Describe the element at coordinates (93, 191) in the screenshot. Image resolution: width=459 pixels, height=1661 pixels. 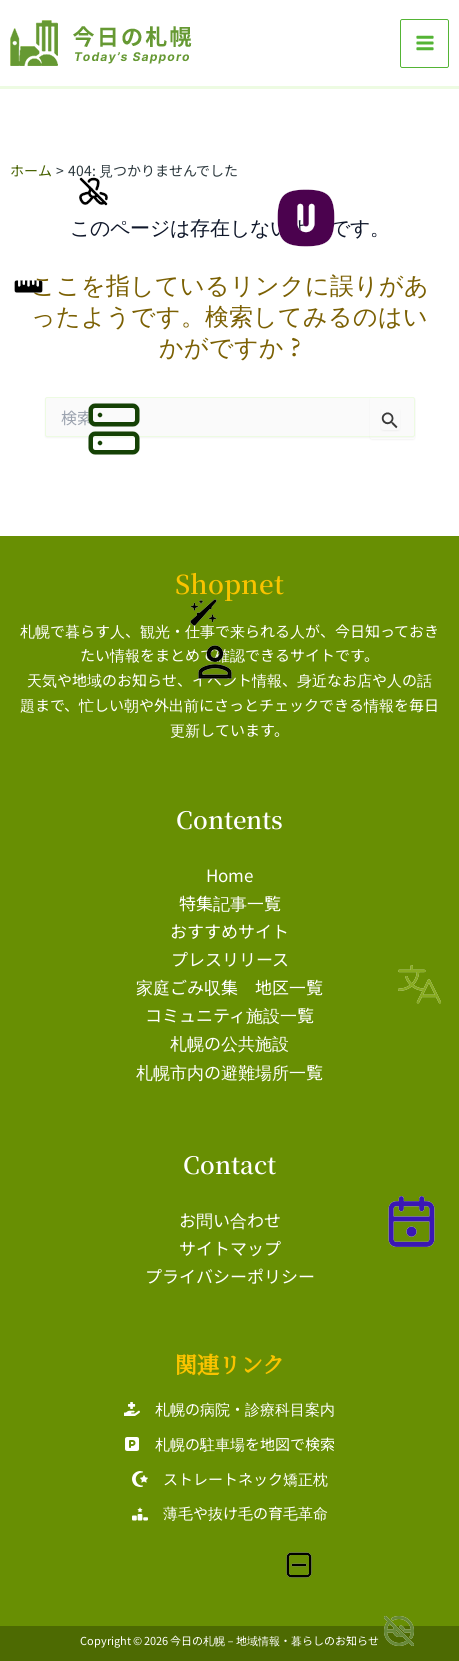
I see `disable propeller or fan function` at that location.